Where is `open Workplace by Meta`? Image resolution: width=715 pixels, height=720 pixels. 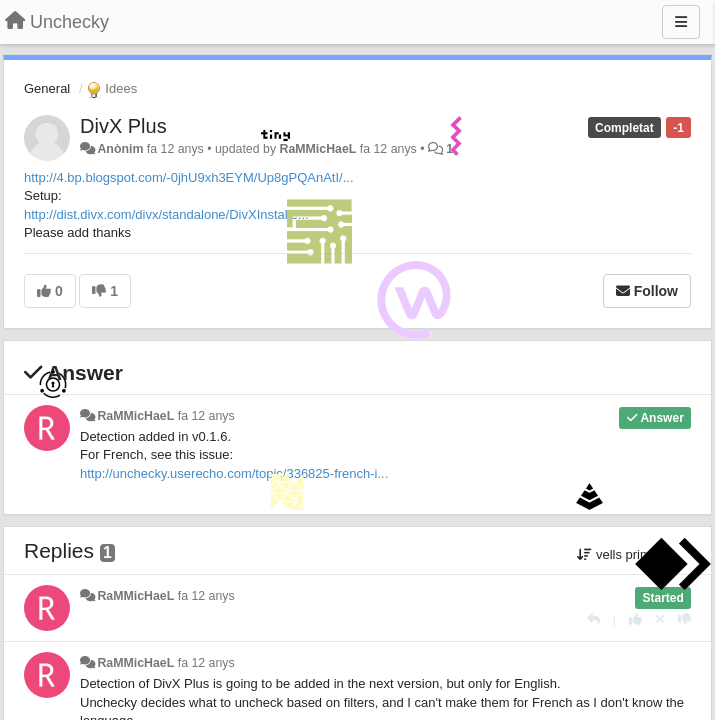
open Workplace by Meta is located at coordinates (414, 300).